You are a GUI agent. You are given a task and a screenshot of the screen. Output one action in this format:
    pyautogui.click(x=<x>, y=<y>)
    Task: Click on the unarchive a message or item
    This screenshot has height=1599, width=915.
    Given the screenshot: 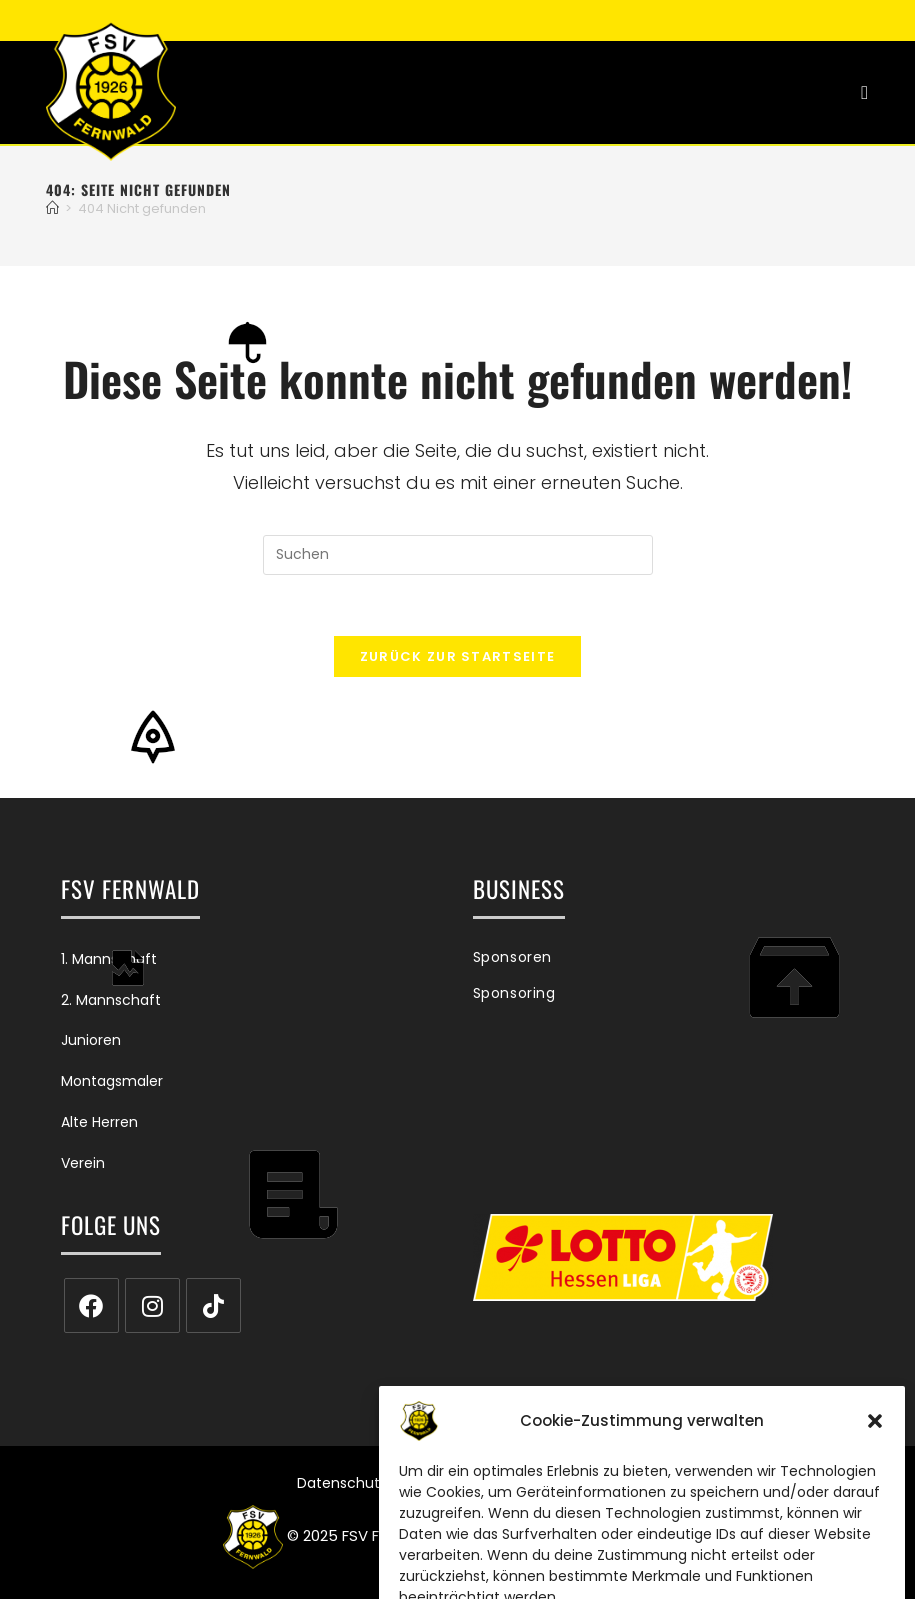 What is the action you would take?
    pyautogui.click(x=794, y=977)
    